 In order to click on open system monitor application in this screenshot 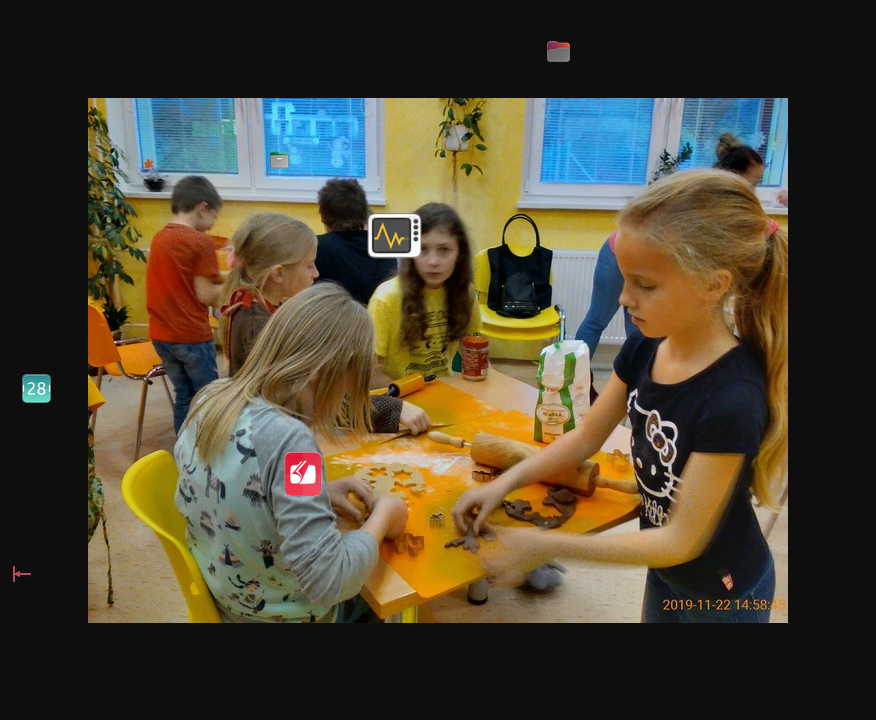, I will do `click(394, 235)`.